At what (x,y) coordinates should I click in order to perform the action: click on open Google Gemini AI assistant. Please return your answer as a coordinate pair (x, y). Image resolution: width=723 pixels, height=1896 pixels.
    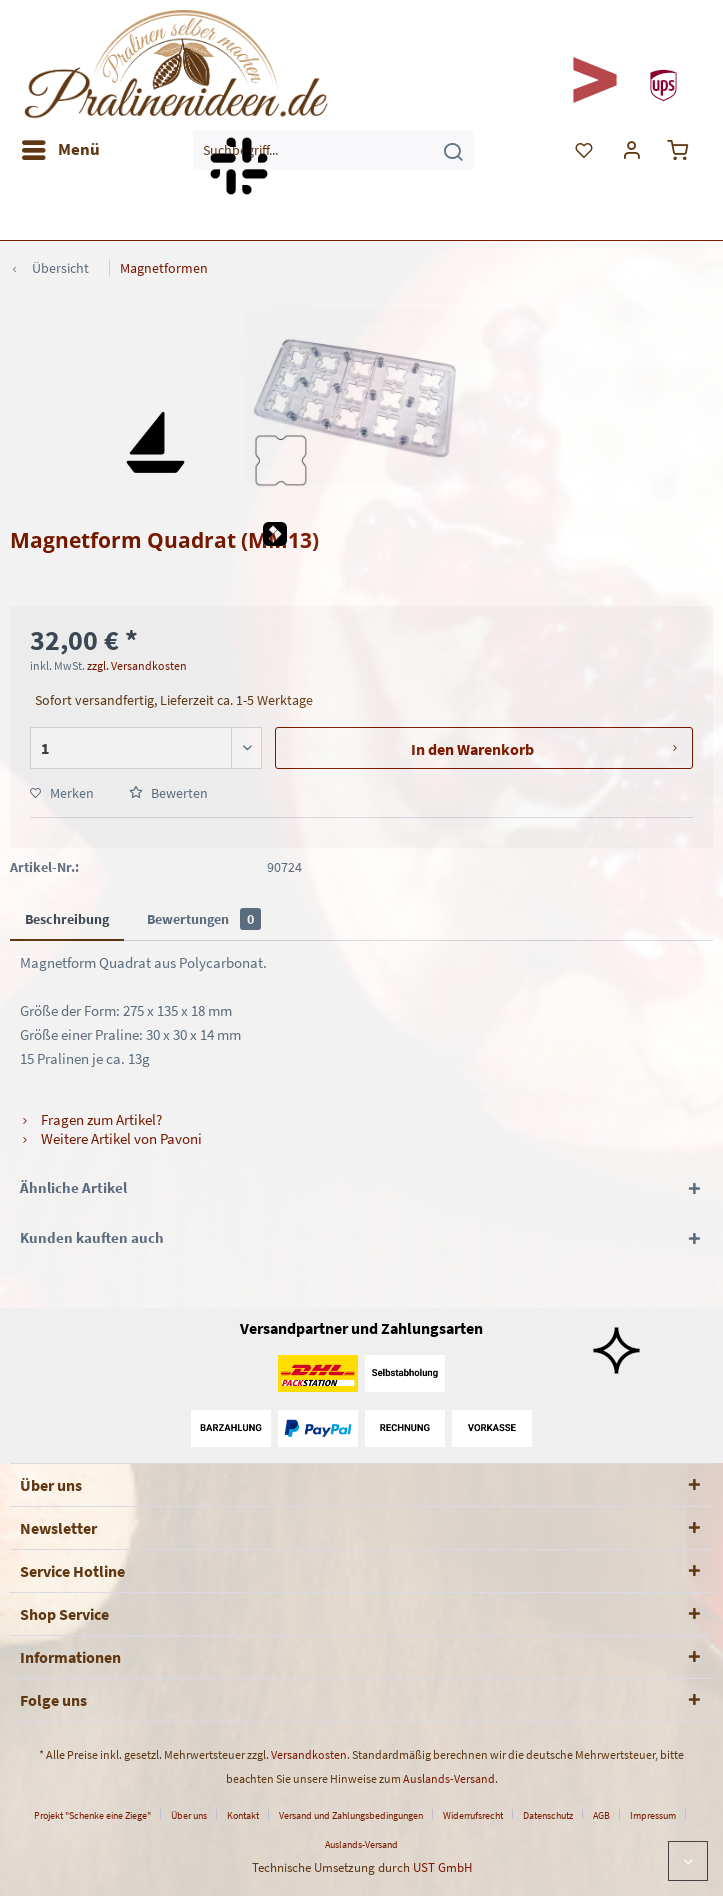
    Looking at the image, I should click on (616, 1350).